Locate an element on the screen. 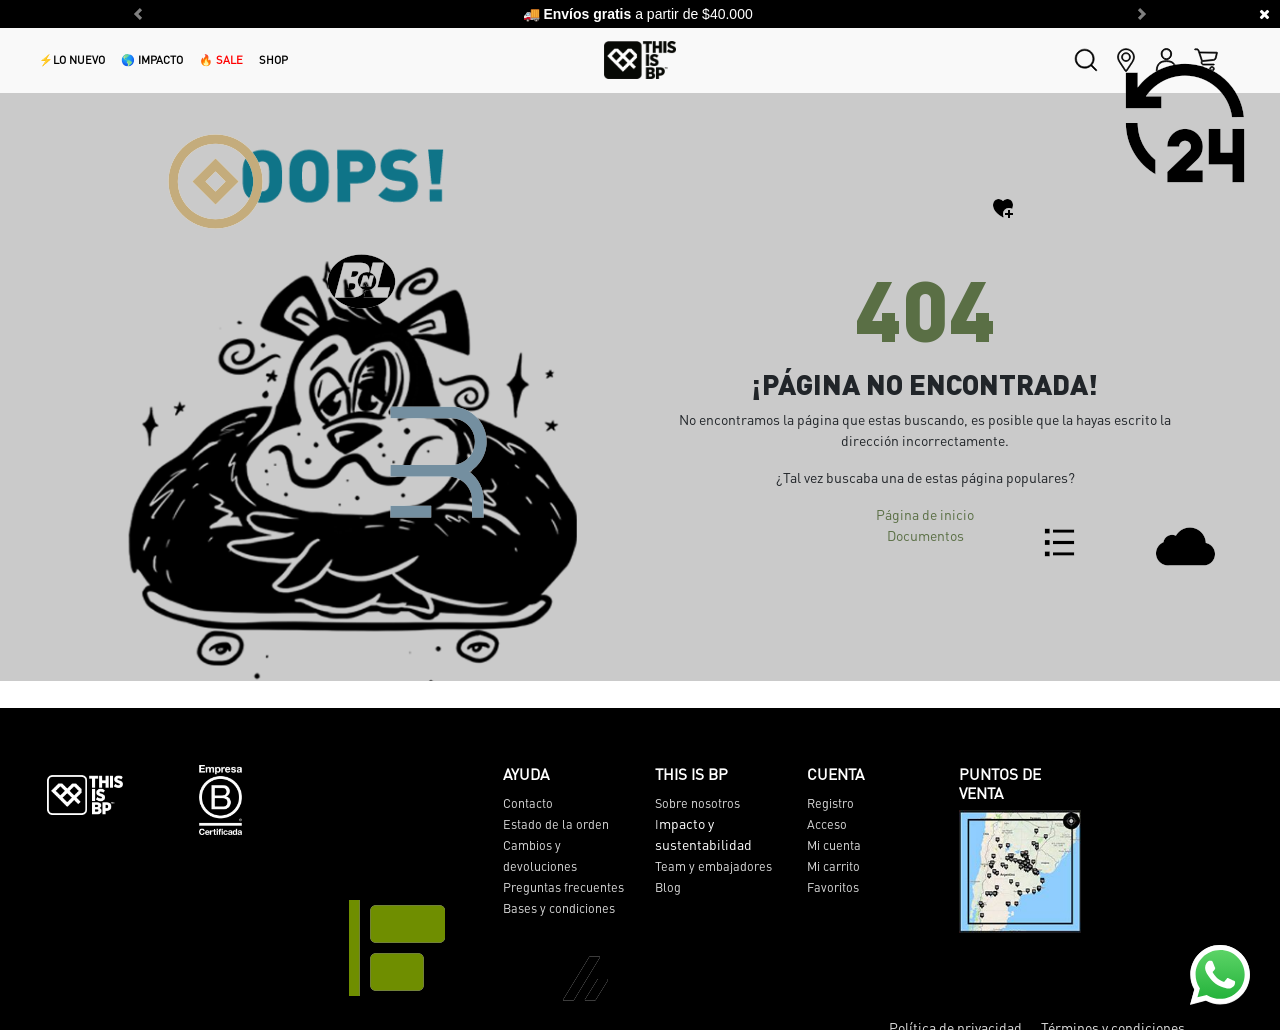 The height and width of the screenshot is (1030, 1280). view checklist or task list is located at coordinates (1059, 542).